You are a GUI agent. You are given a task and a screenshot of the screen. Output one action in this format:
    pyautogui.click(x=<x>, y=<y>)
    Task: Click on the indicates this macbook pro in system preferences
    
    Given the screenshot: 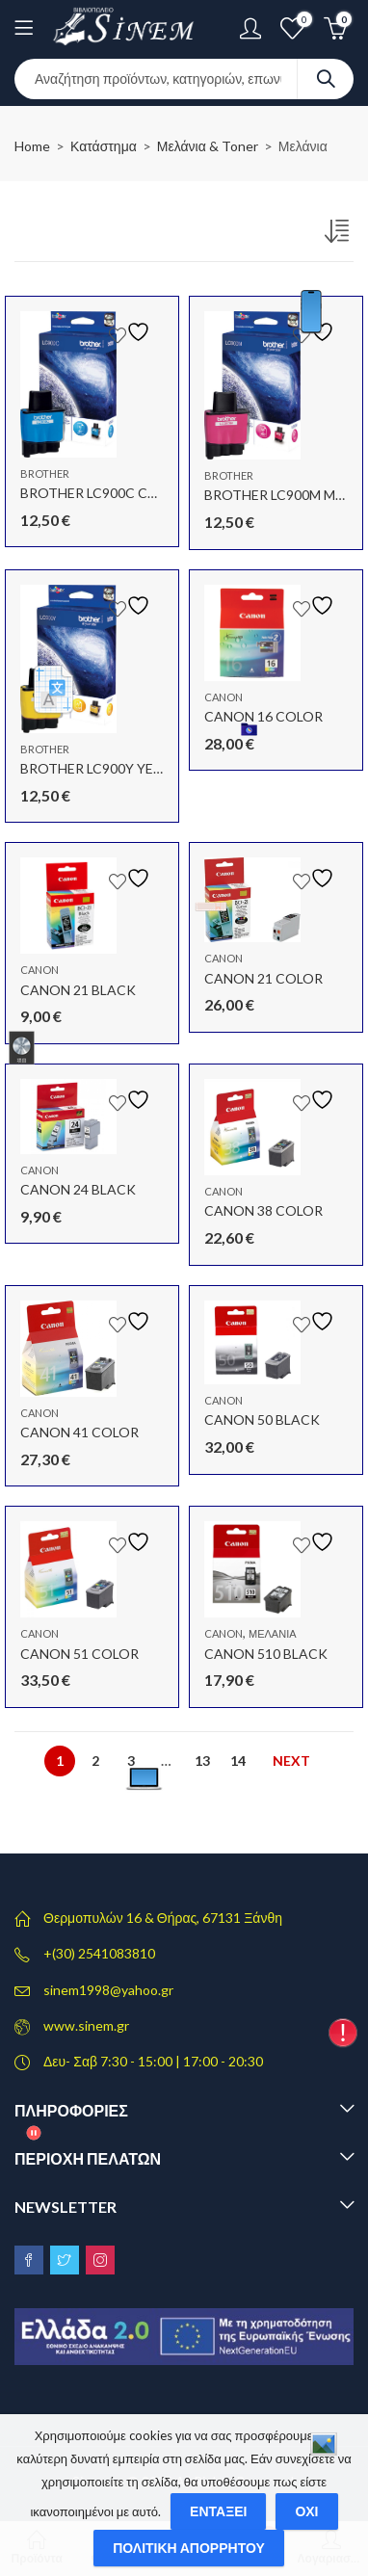 What is the action you would take?
    pyautogui.click(x=144, y=1776)
    